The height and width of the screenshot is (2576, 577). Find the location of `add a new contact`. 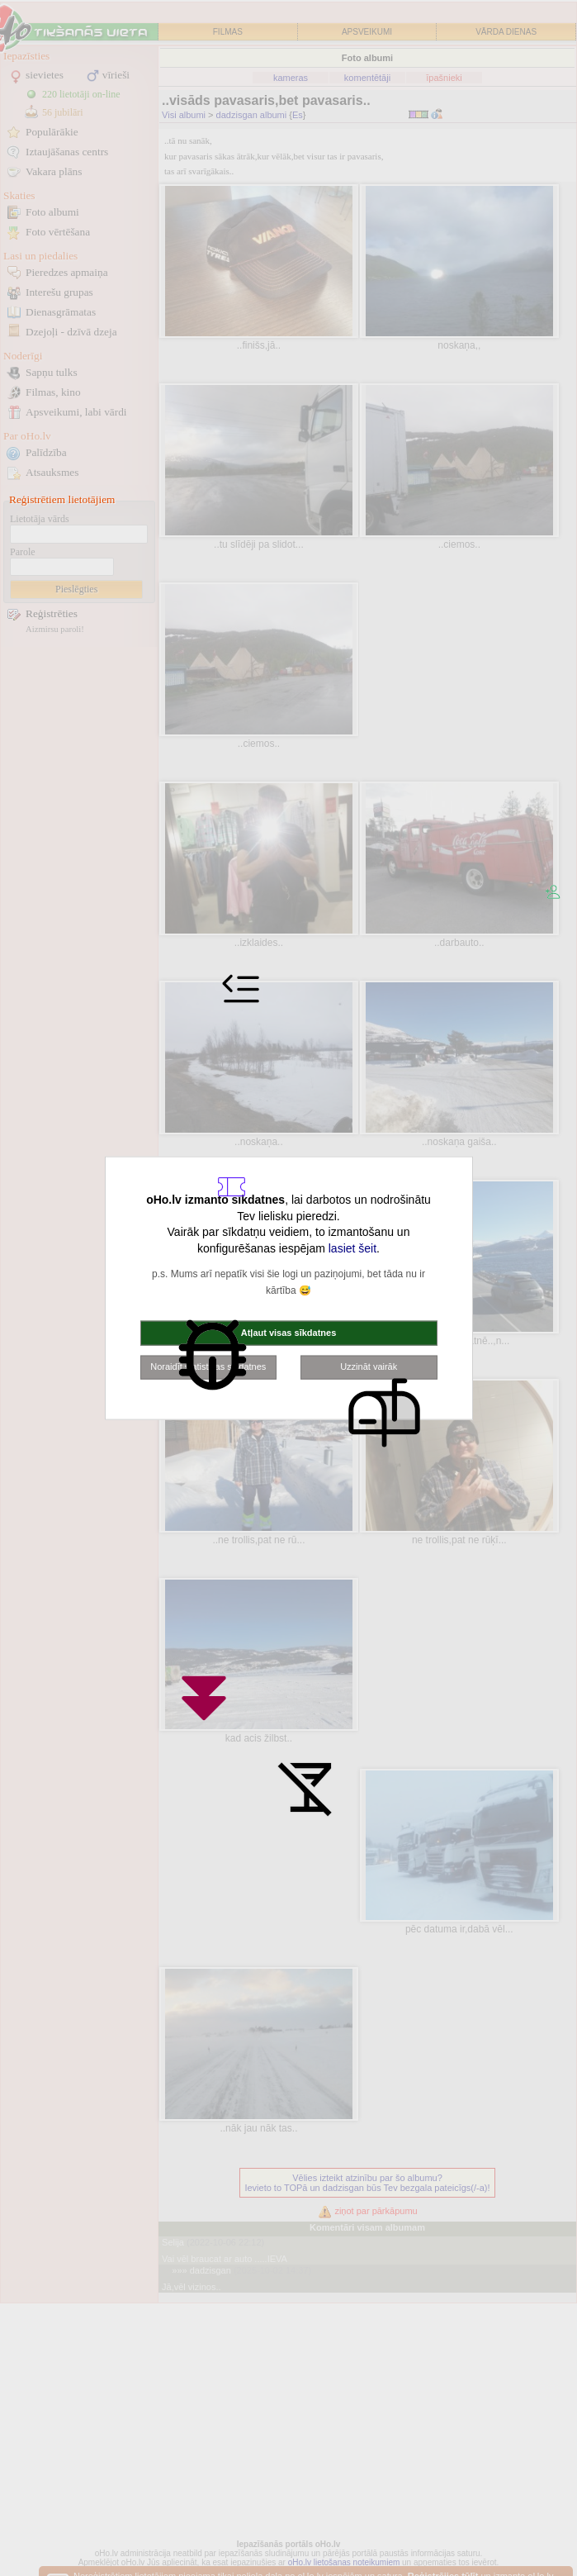

add a new contact is located at coordinates (552, 891).